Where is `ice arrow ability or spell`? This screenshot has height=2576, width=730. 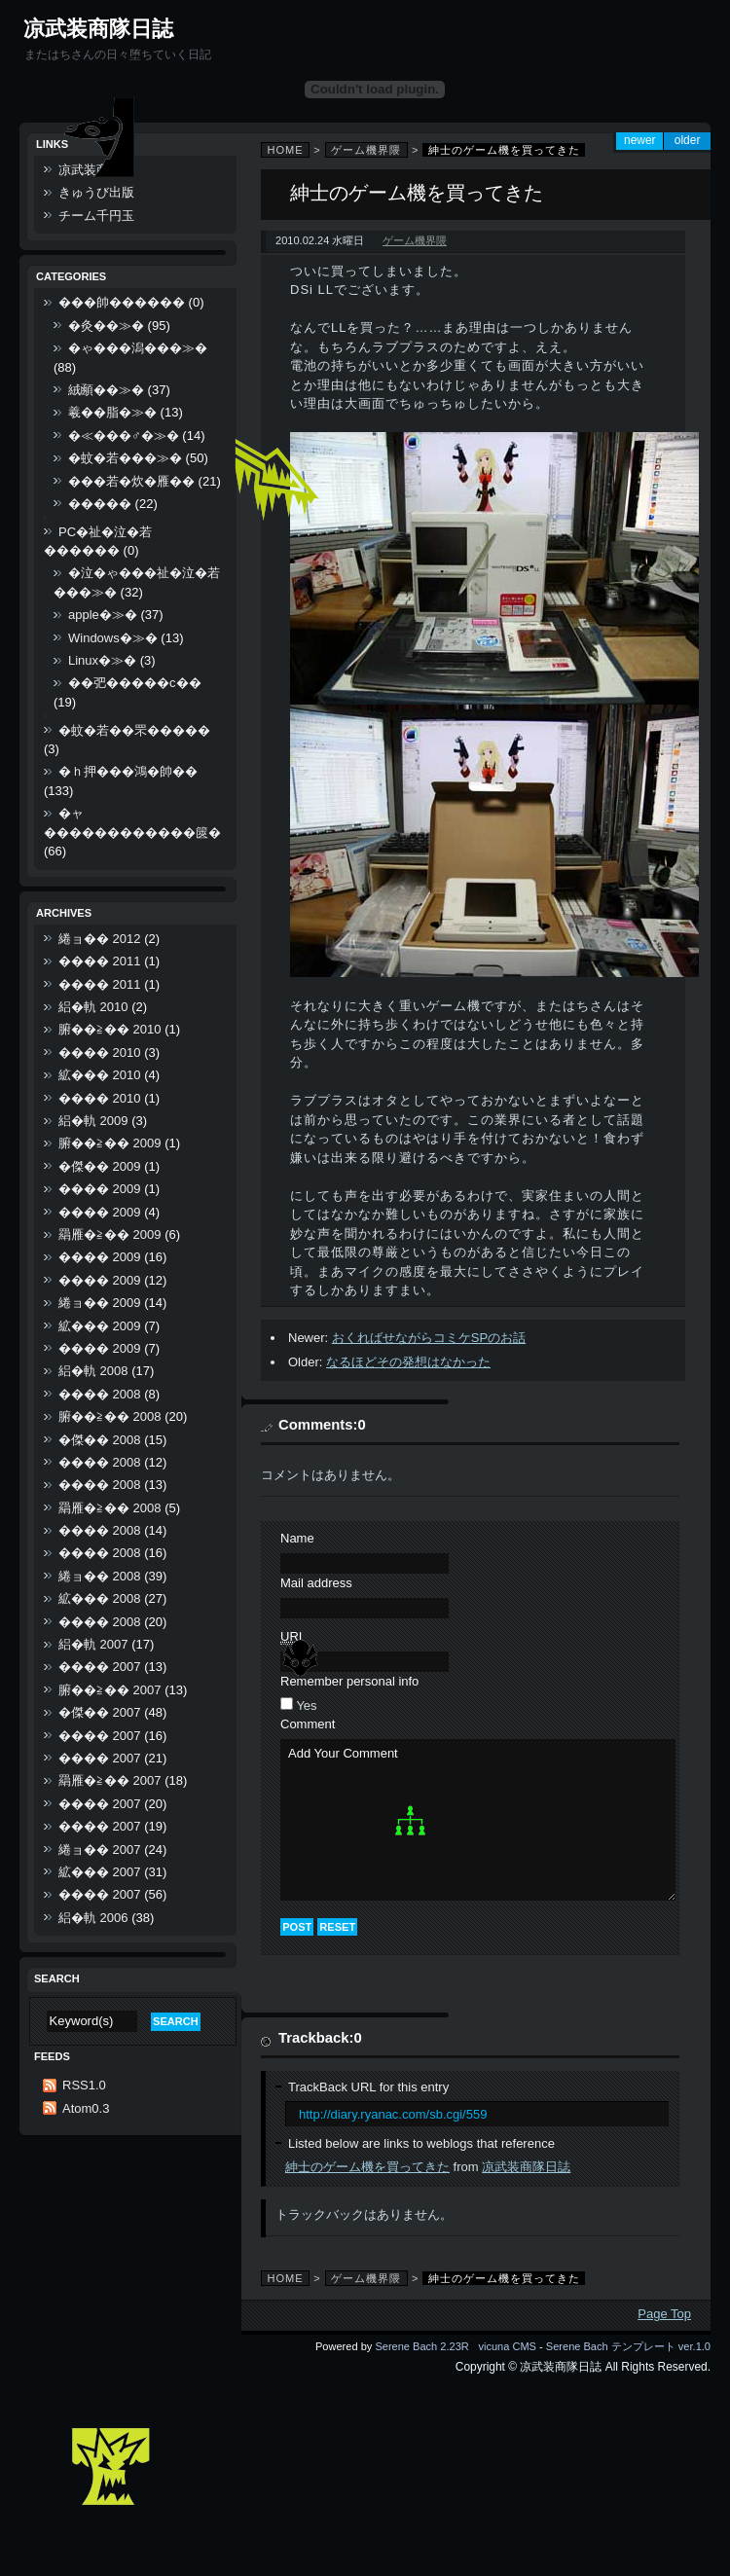
ice arrow ability or spell is located at coordinates (277, 479).